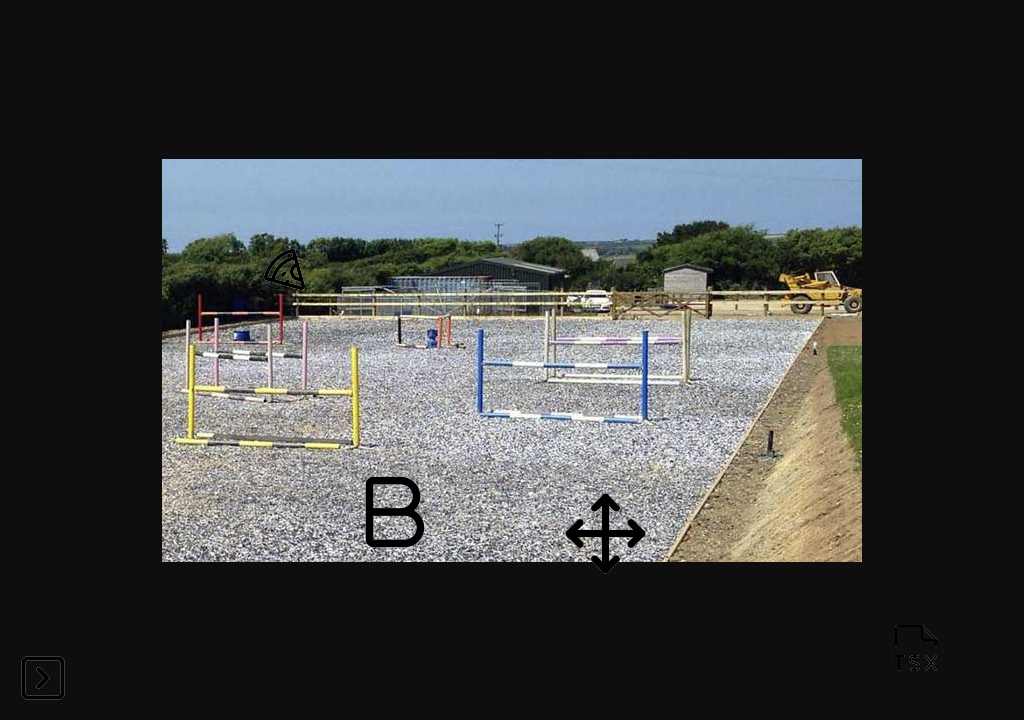  I want to click on move or reposition an element, so click(605, 533).